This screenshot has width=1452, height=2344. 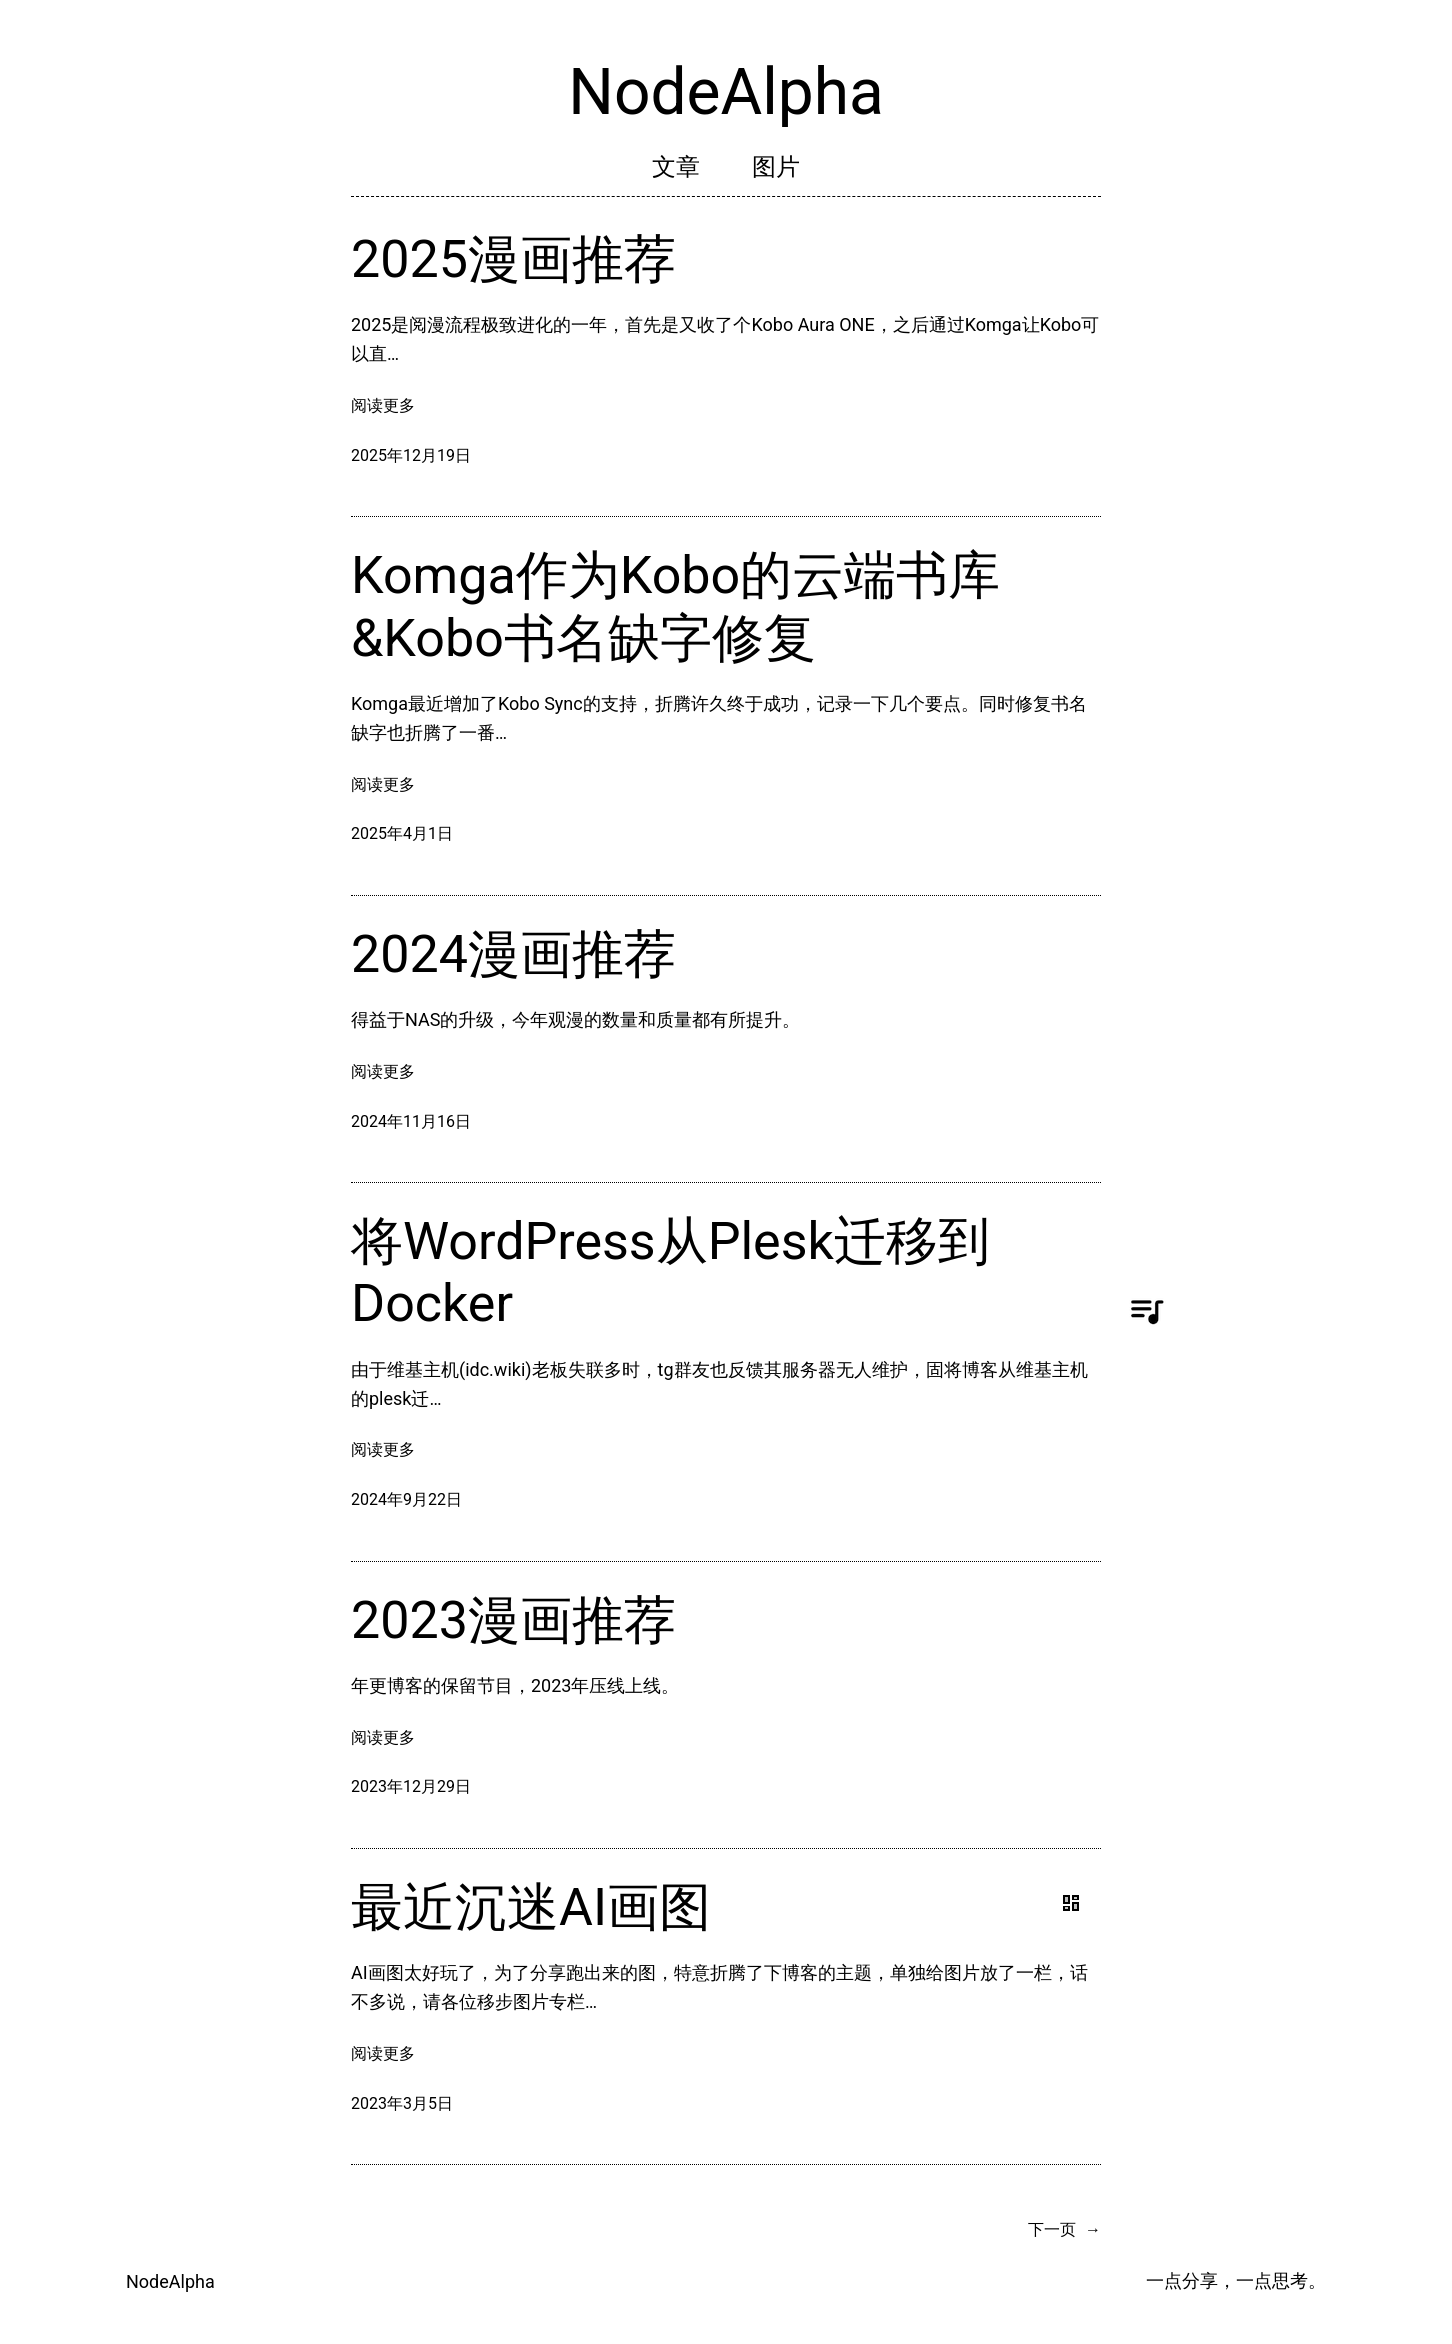 I want to click on view music queue or playlist, so click(x=1146, y=1310).